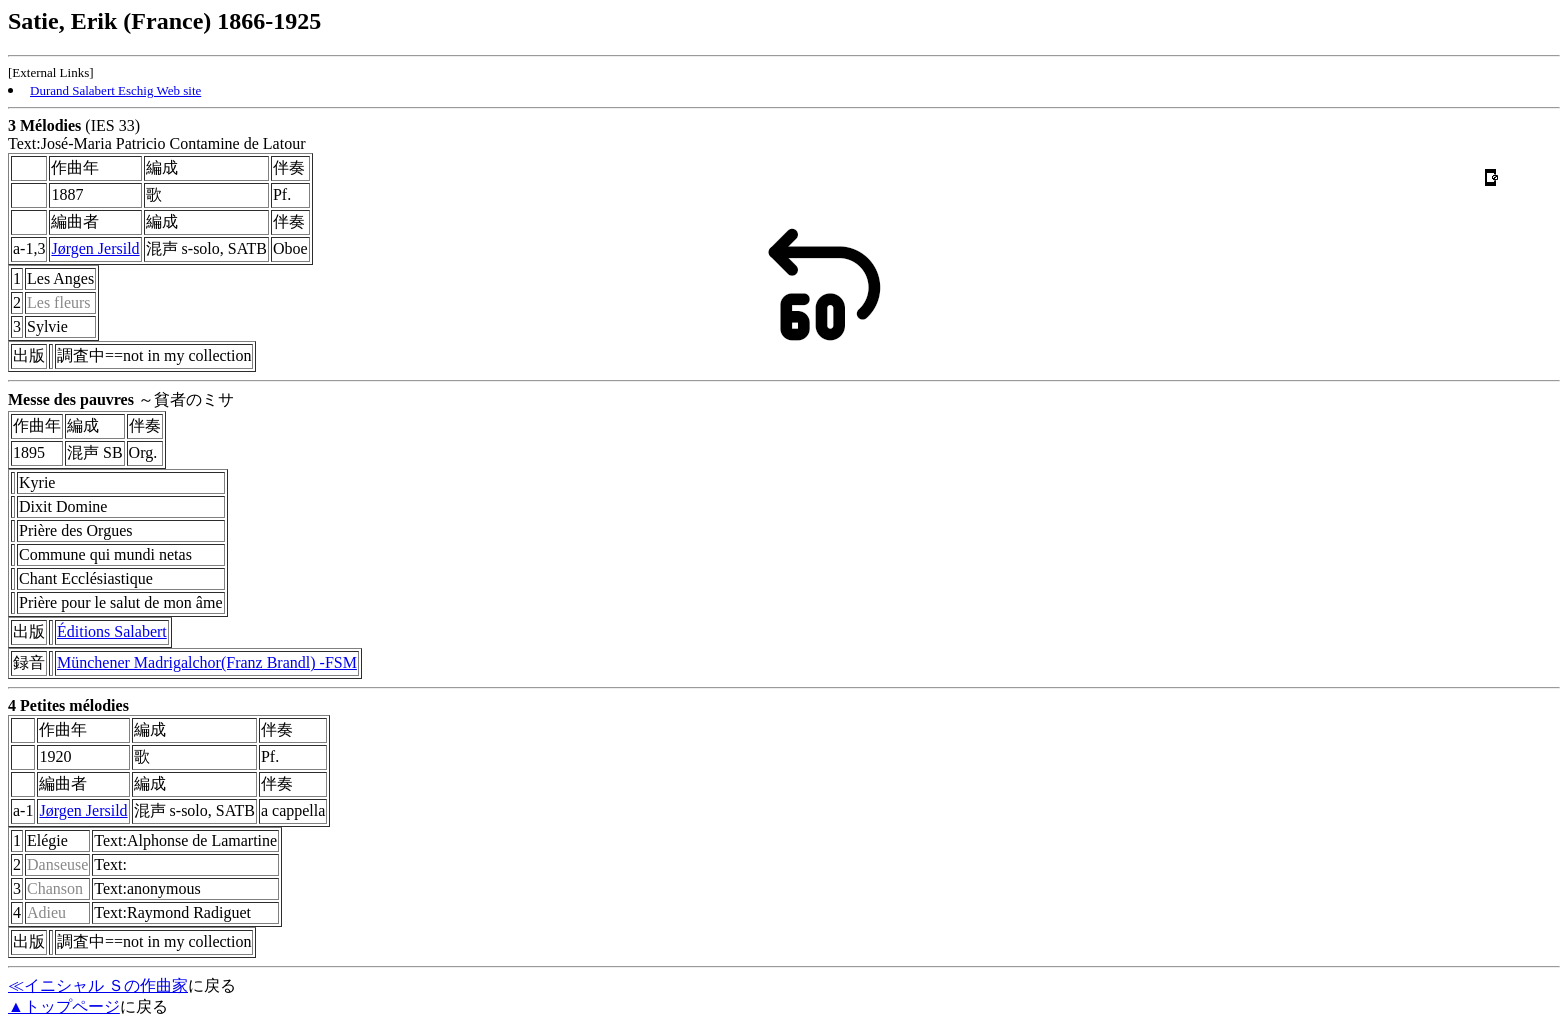 The height and width of the screenshot is (1026, 1568). I want to click on block or restrict an app, so click(1490, 177).